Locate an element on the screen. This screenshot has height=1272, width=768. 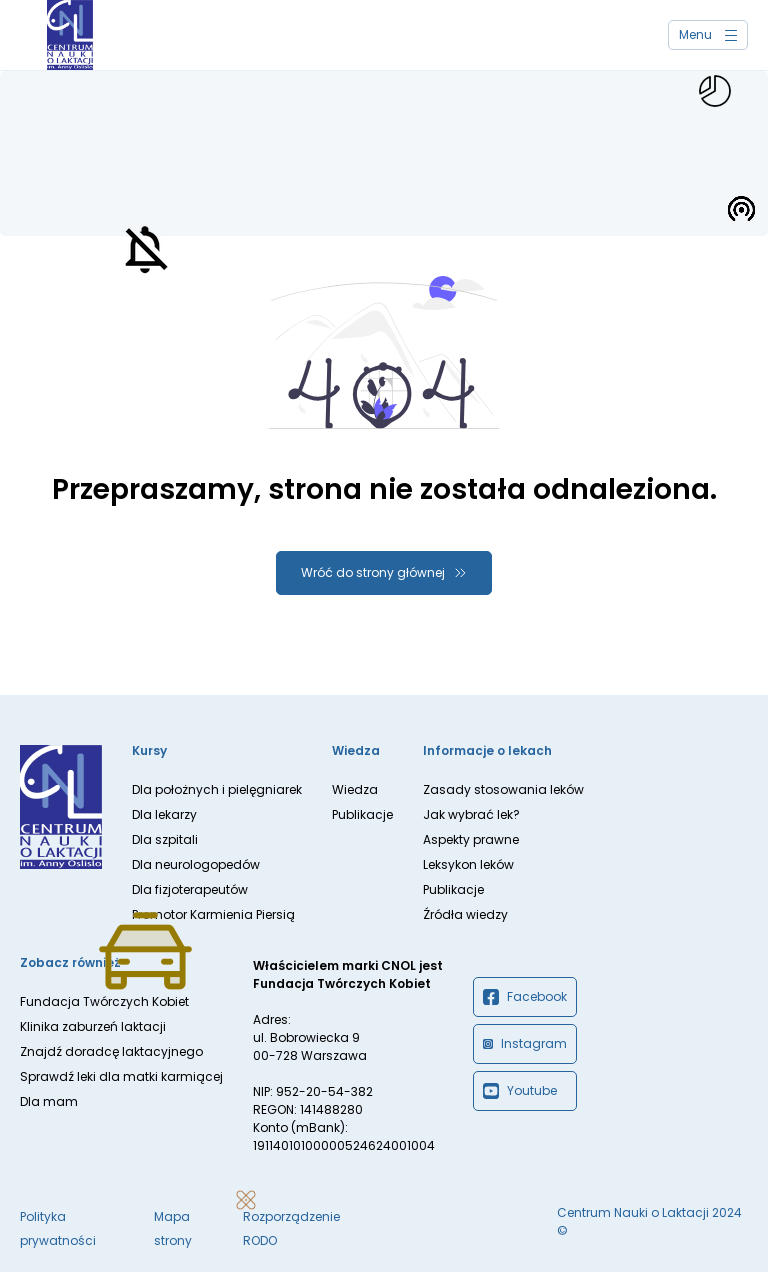
view analytics or statistics breakdown is located at coordinates (715, 91).